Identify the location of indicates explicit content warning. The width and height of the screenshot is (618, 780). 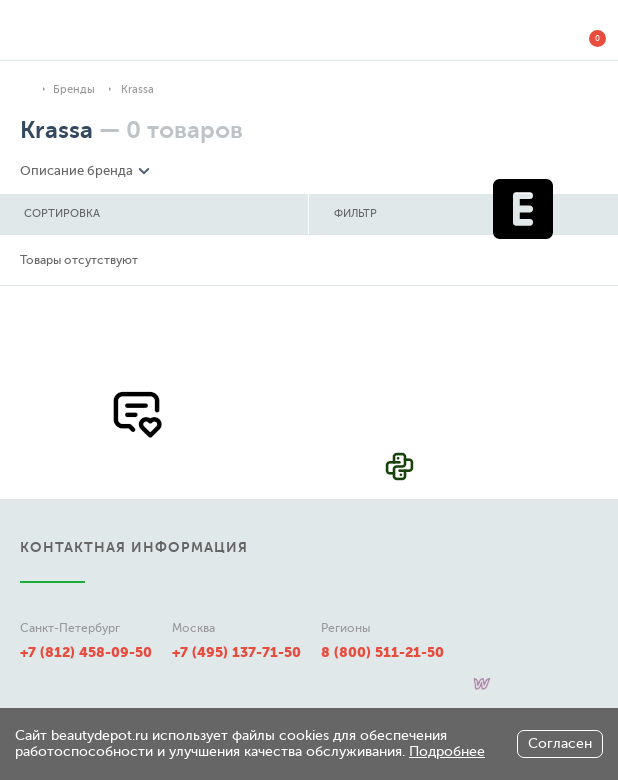
(523, 209).